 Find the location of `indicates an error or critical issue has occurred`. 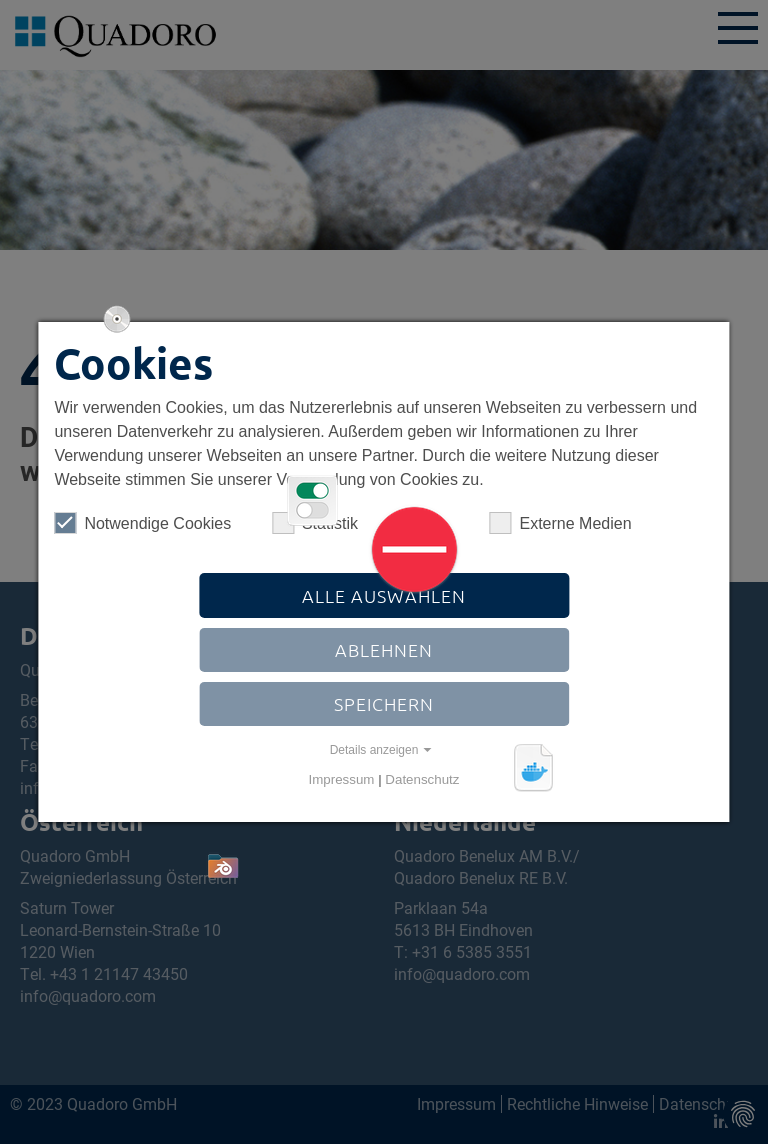

indicates an error or critical issue has occurred is located at coordinates (414, 549).